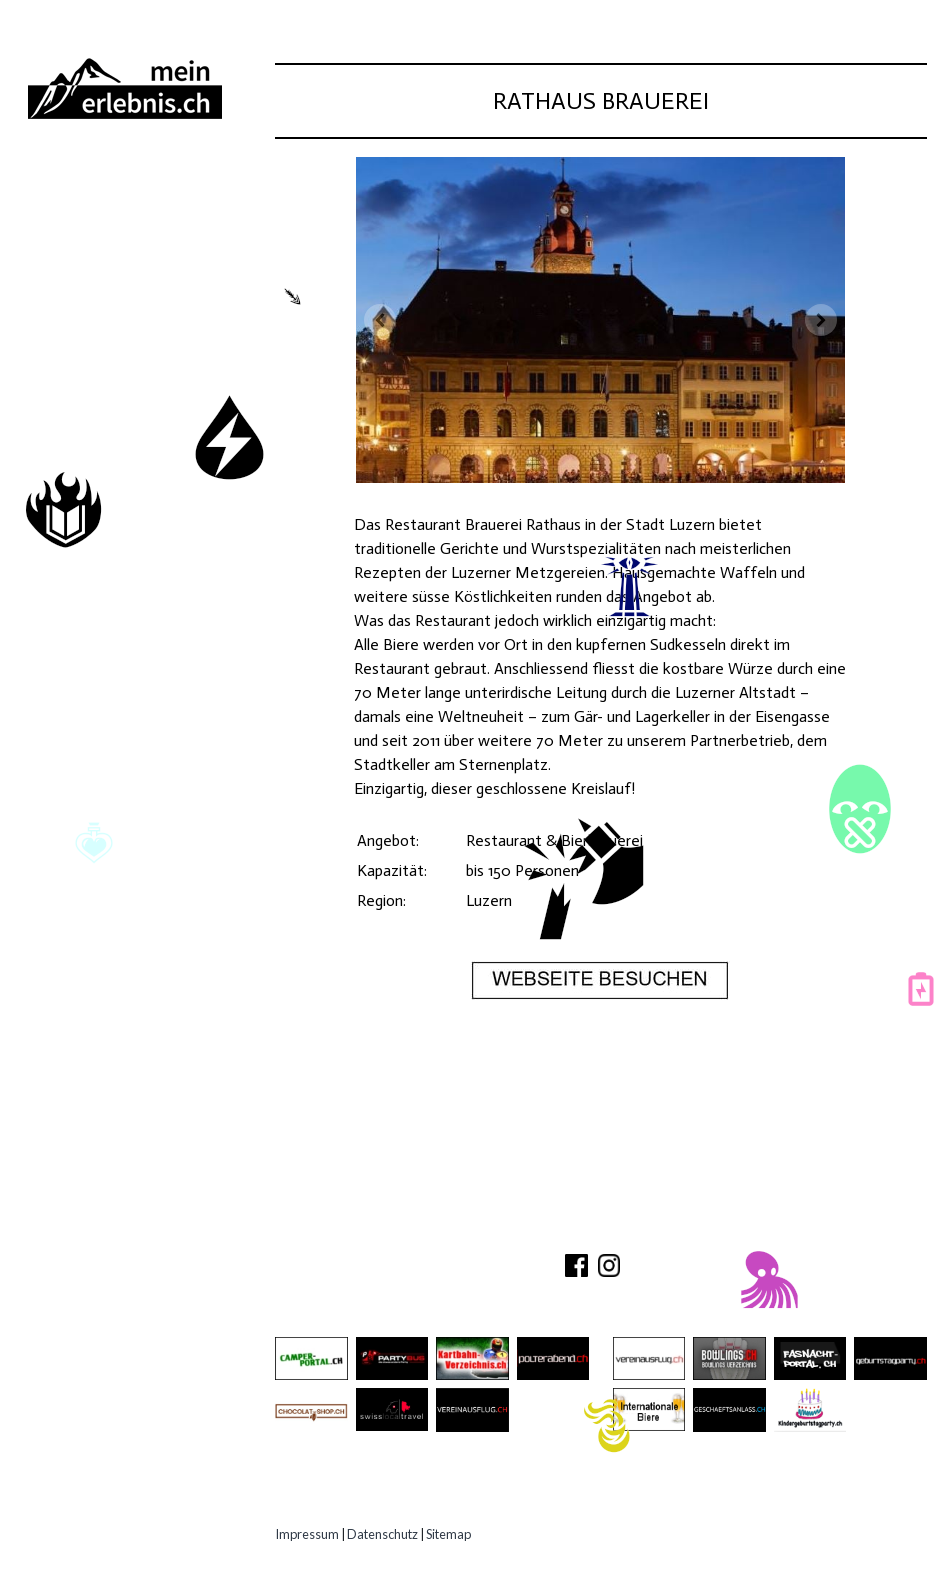  I want to click on indicates hydroelectric or water-based power, so click(229, 436).